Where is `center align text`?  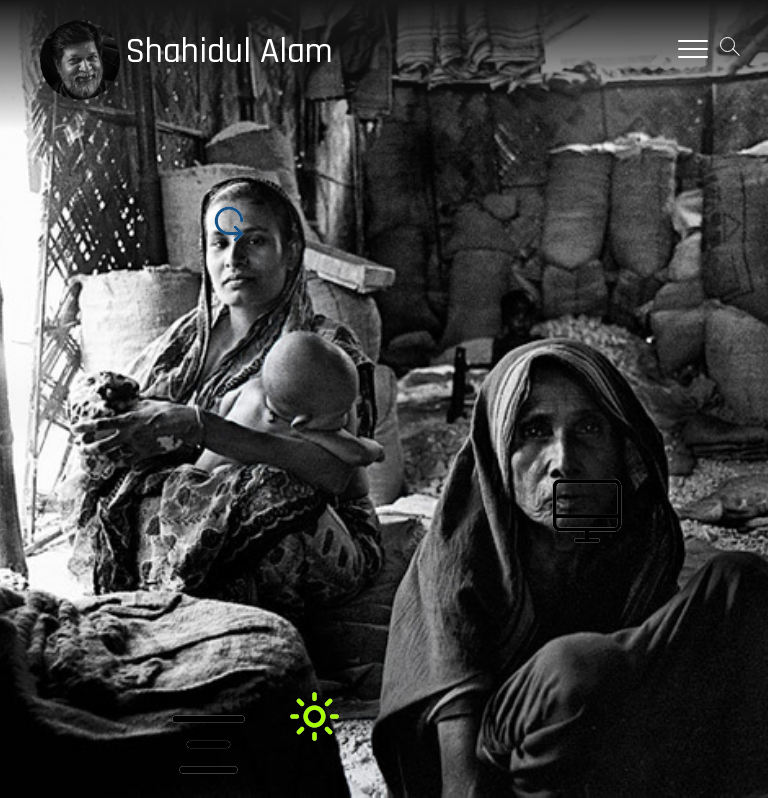
center align text is located at coordinates (208, 744).